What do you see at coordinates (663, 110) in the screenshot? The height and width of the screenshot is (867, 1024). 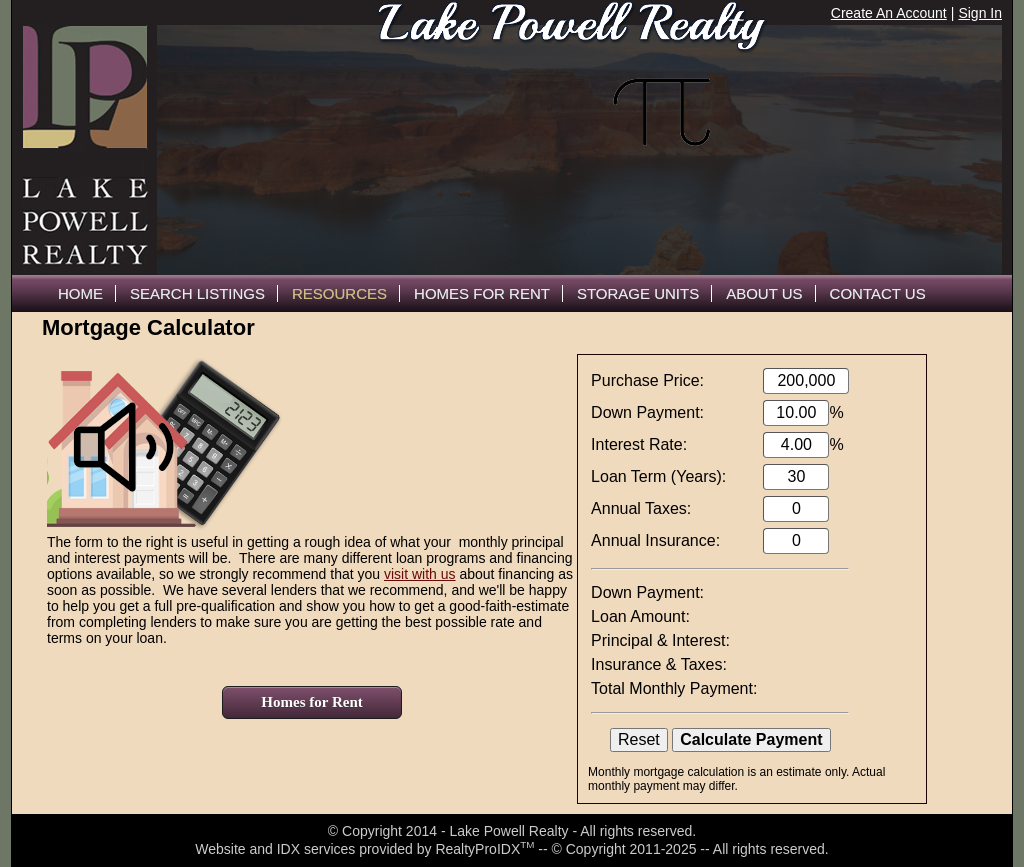 I see `access mathematical or scientific calculator functions` at bounding box center [663, 110].